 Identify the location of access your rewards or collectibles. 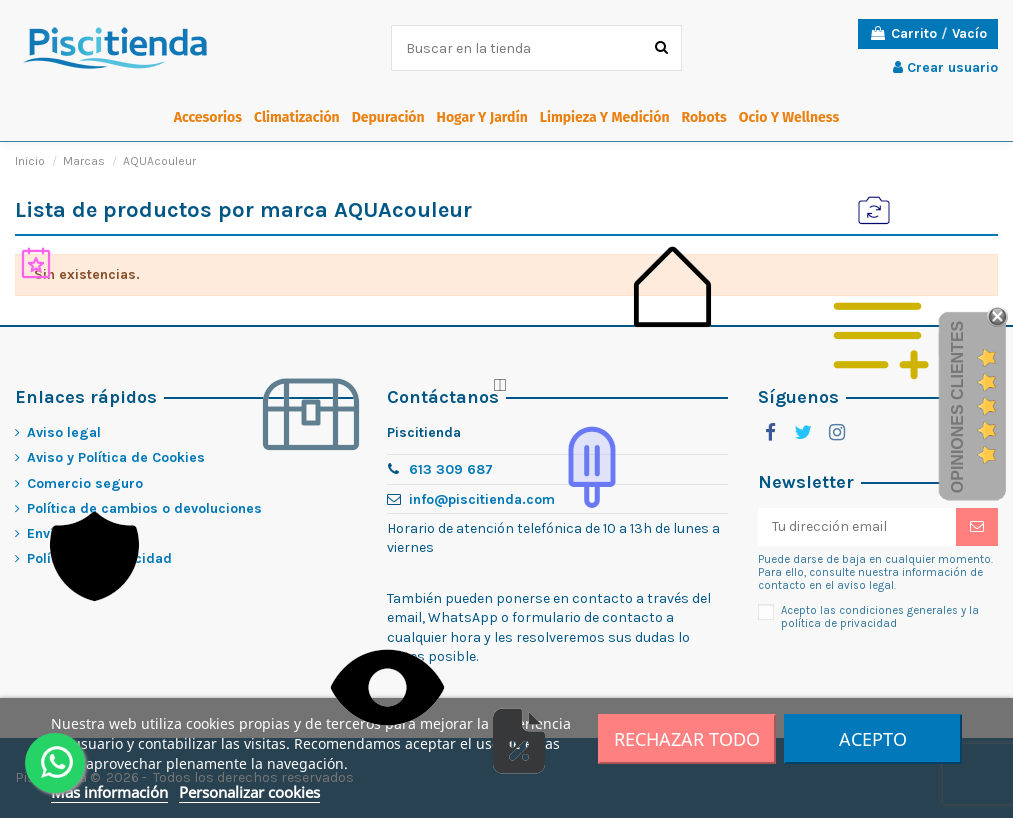
(311, 416).